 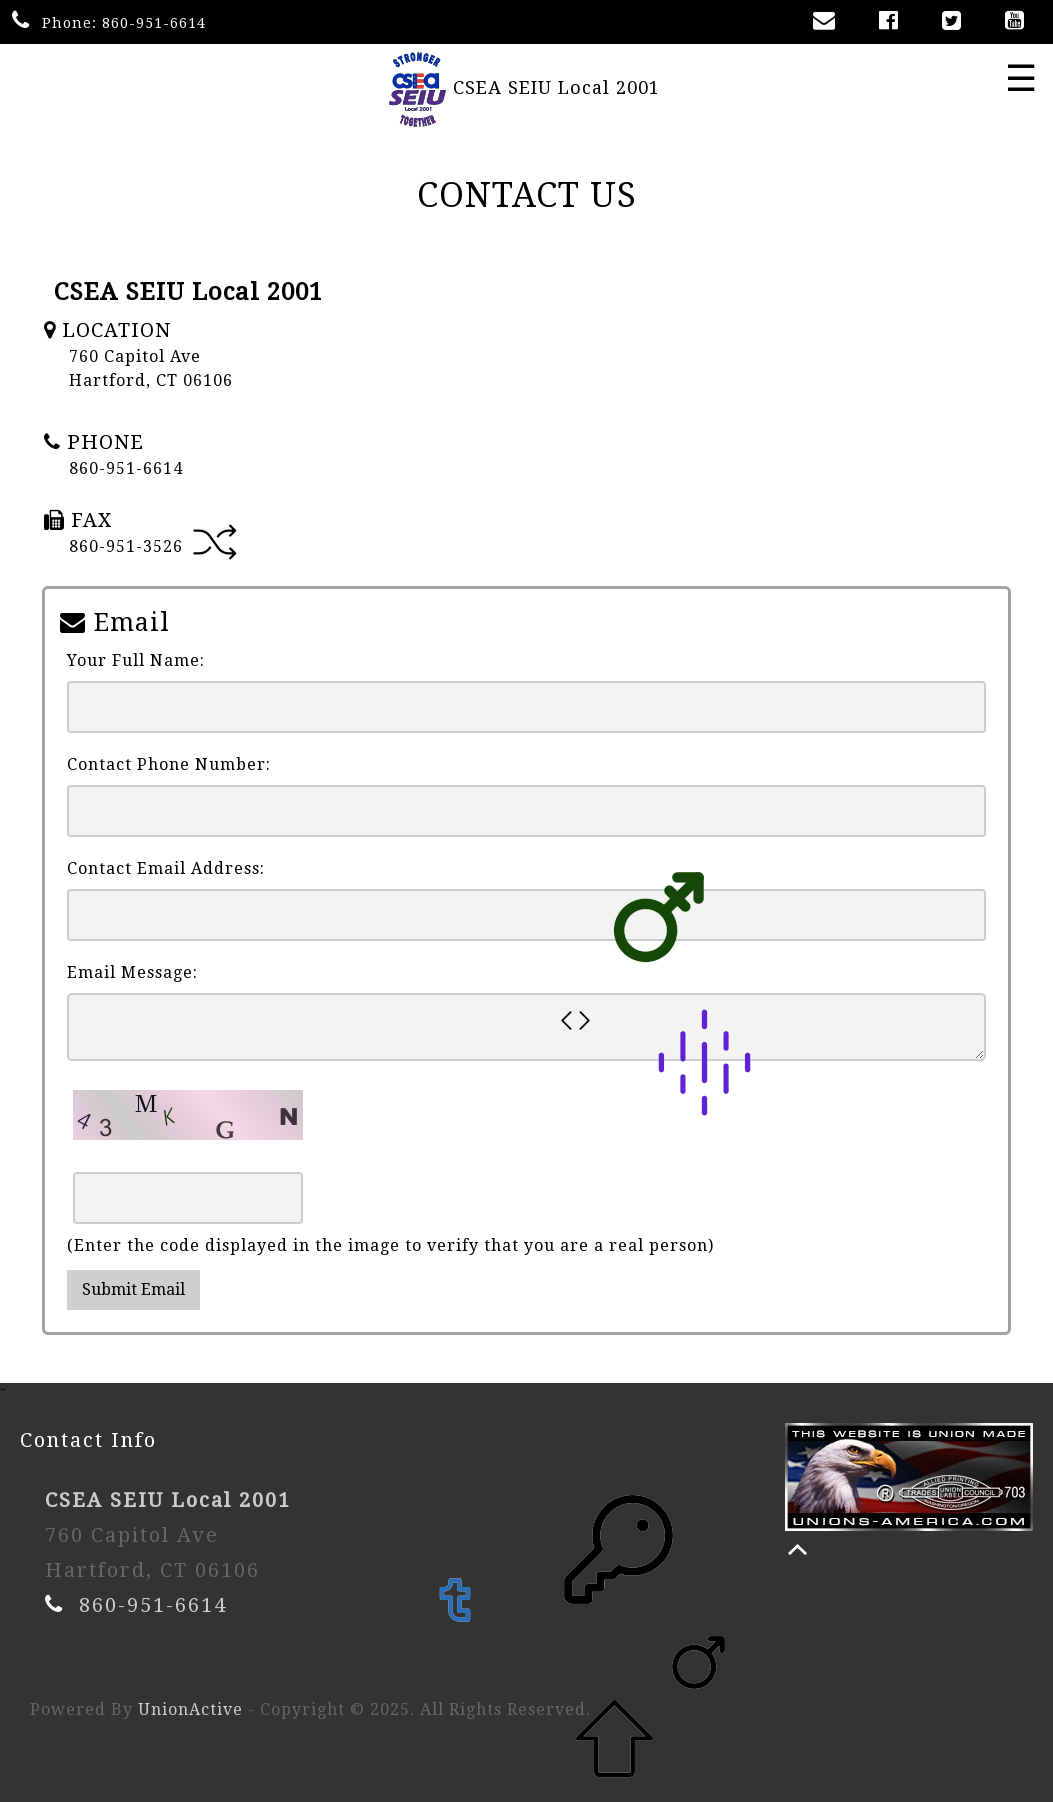 I want to click on shuffle playlist or queue order, so click(x=214, y=542).